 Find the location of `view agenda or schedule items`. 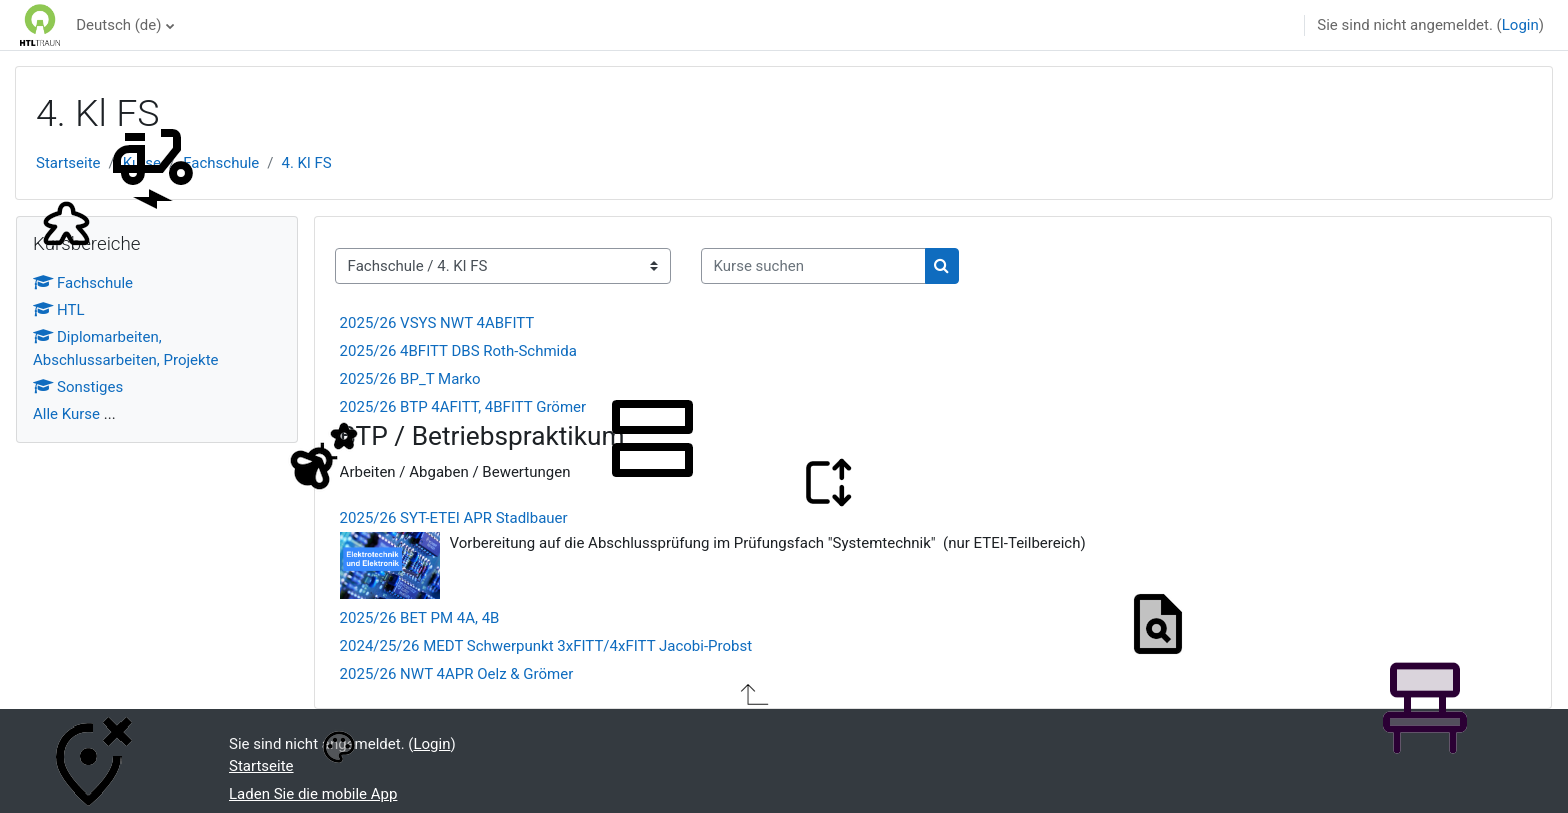

view agenda or schedule items is located at coordinates (654, 438).